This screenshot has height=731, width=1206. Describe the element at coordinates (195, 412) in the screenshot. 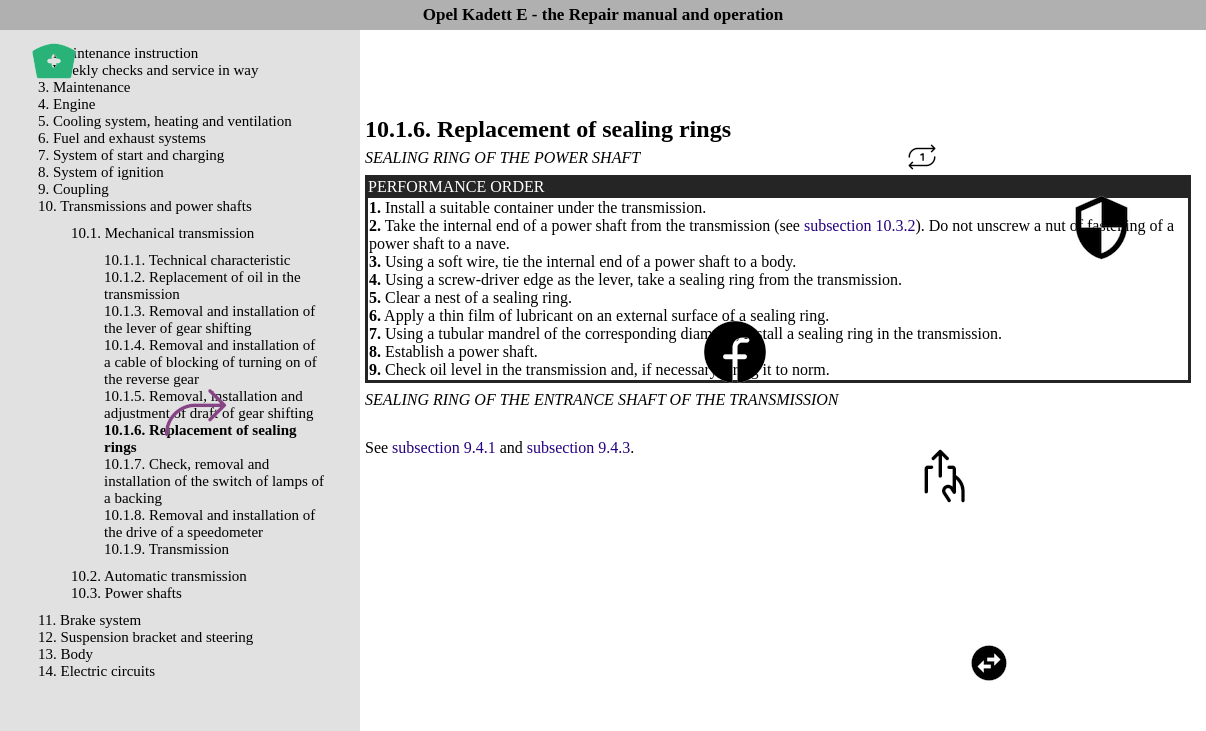

I see `share or forward content` at that location.